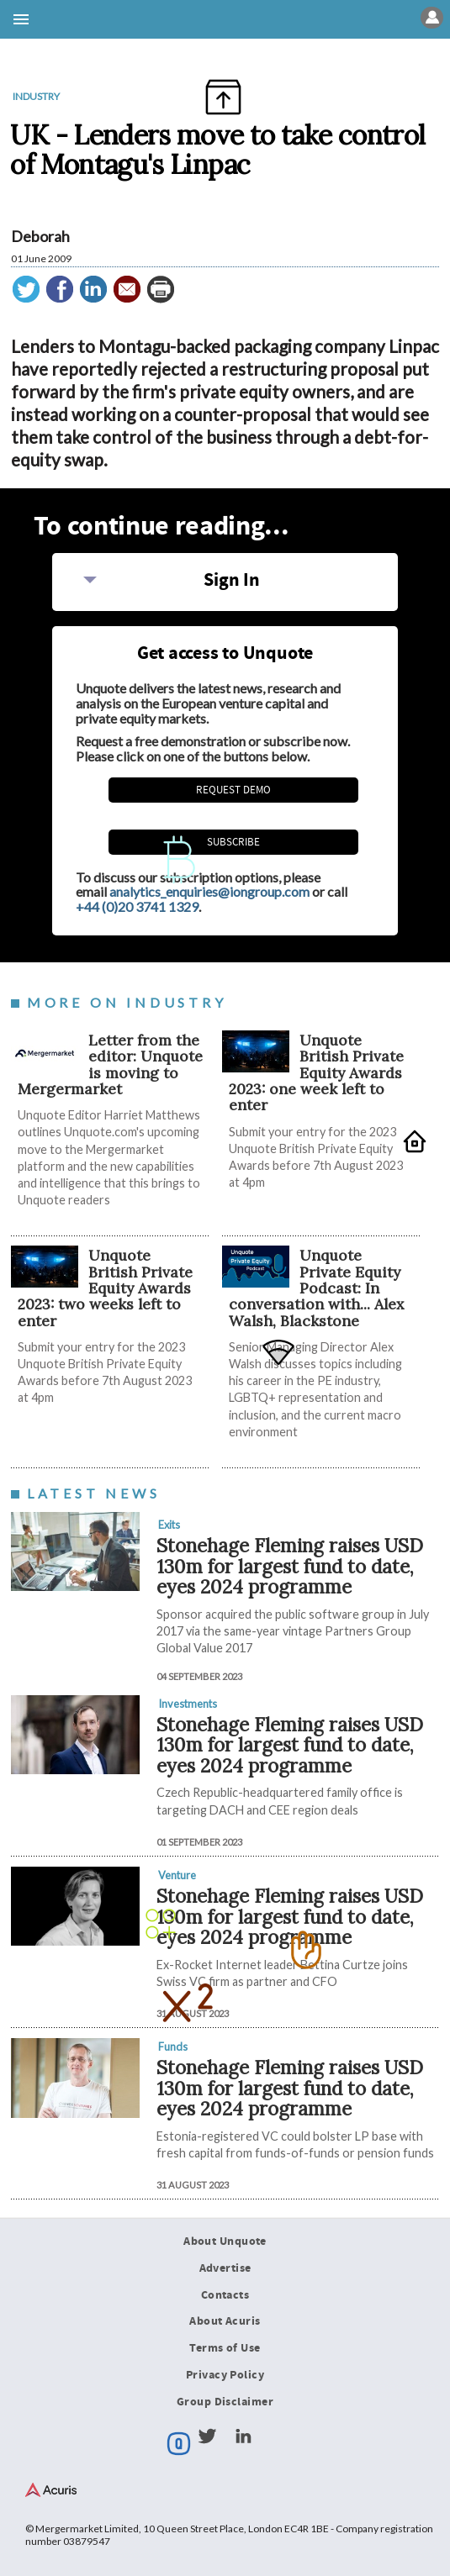 The width and height of the screenshot is (450, 2576). What do you see at coordinates (161, 1924) in the screenshot?
I see `add a new item to a collection` at bounding box center [161, 1924].